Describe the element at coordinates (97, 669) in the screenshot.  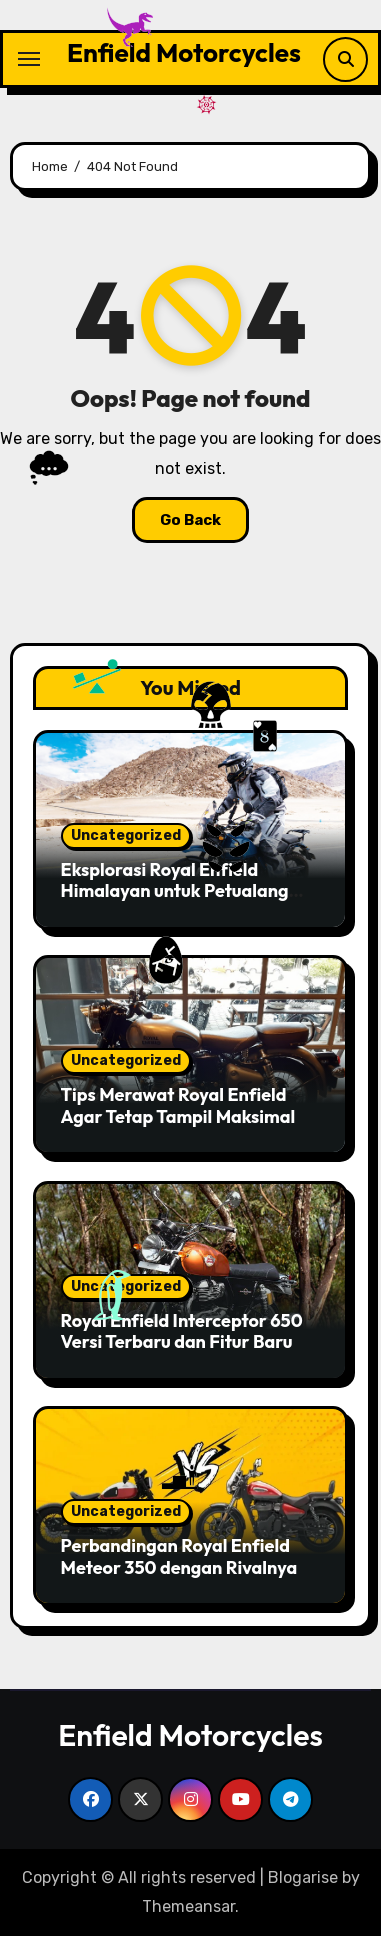
I see `indicates an unbalanced or unequal state` at that location.